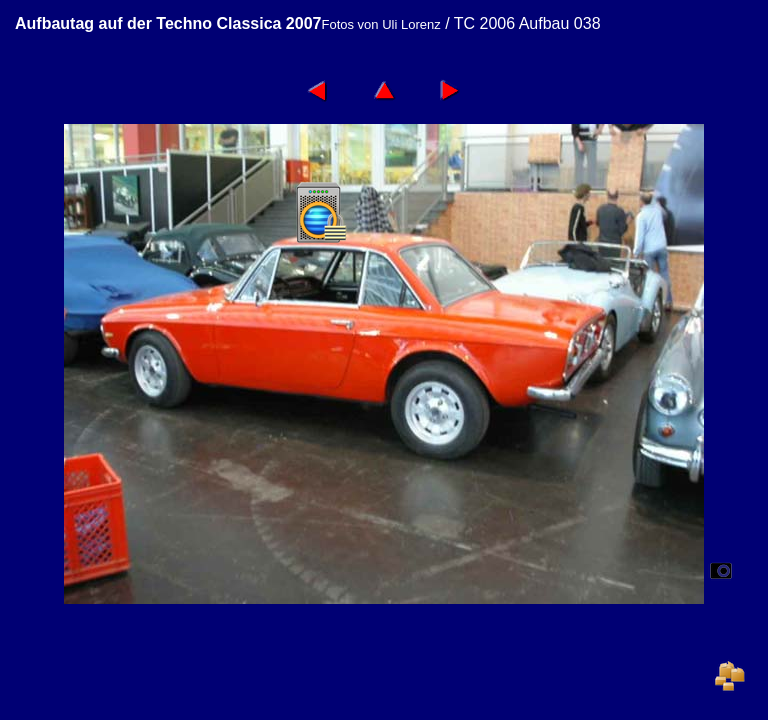 The image size is (768, 720). Describe the element at coordinates (318, 212) in the screenshot. I see `locked RAID 0 storage array` at that location.